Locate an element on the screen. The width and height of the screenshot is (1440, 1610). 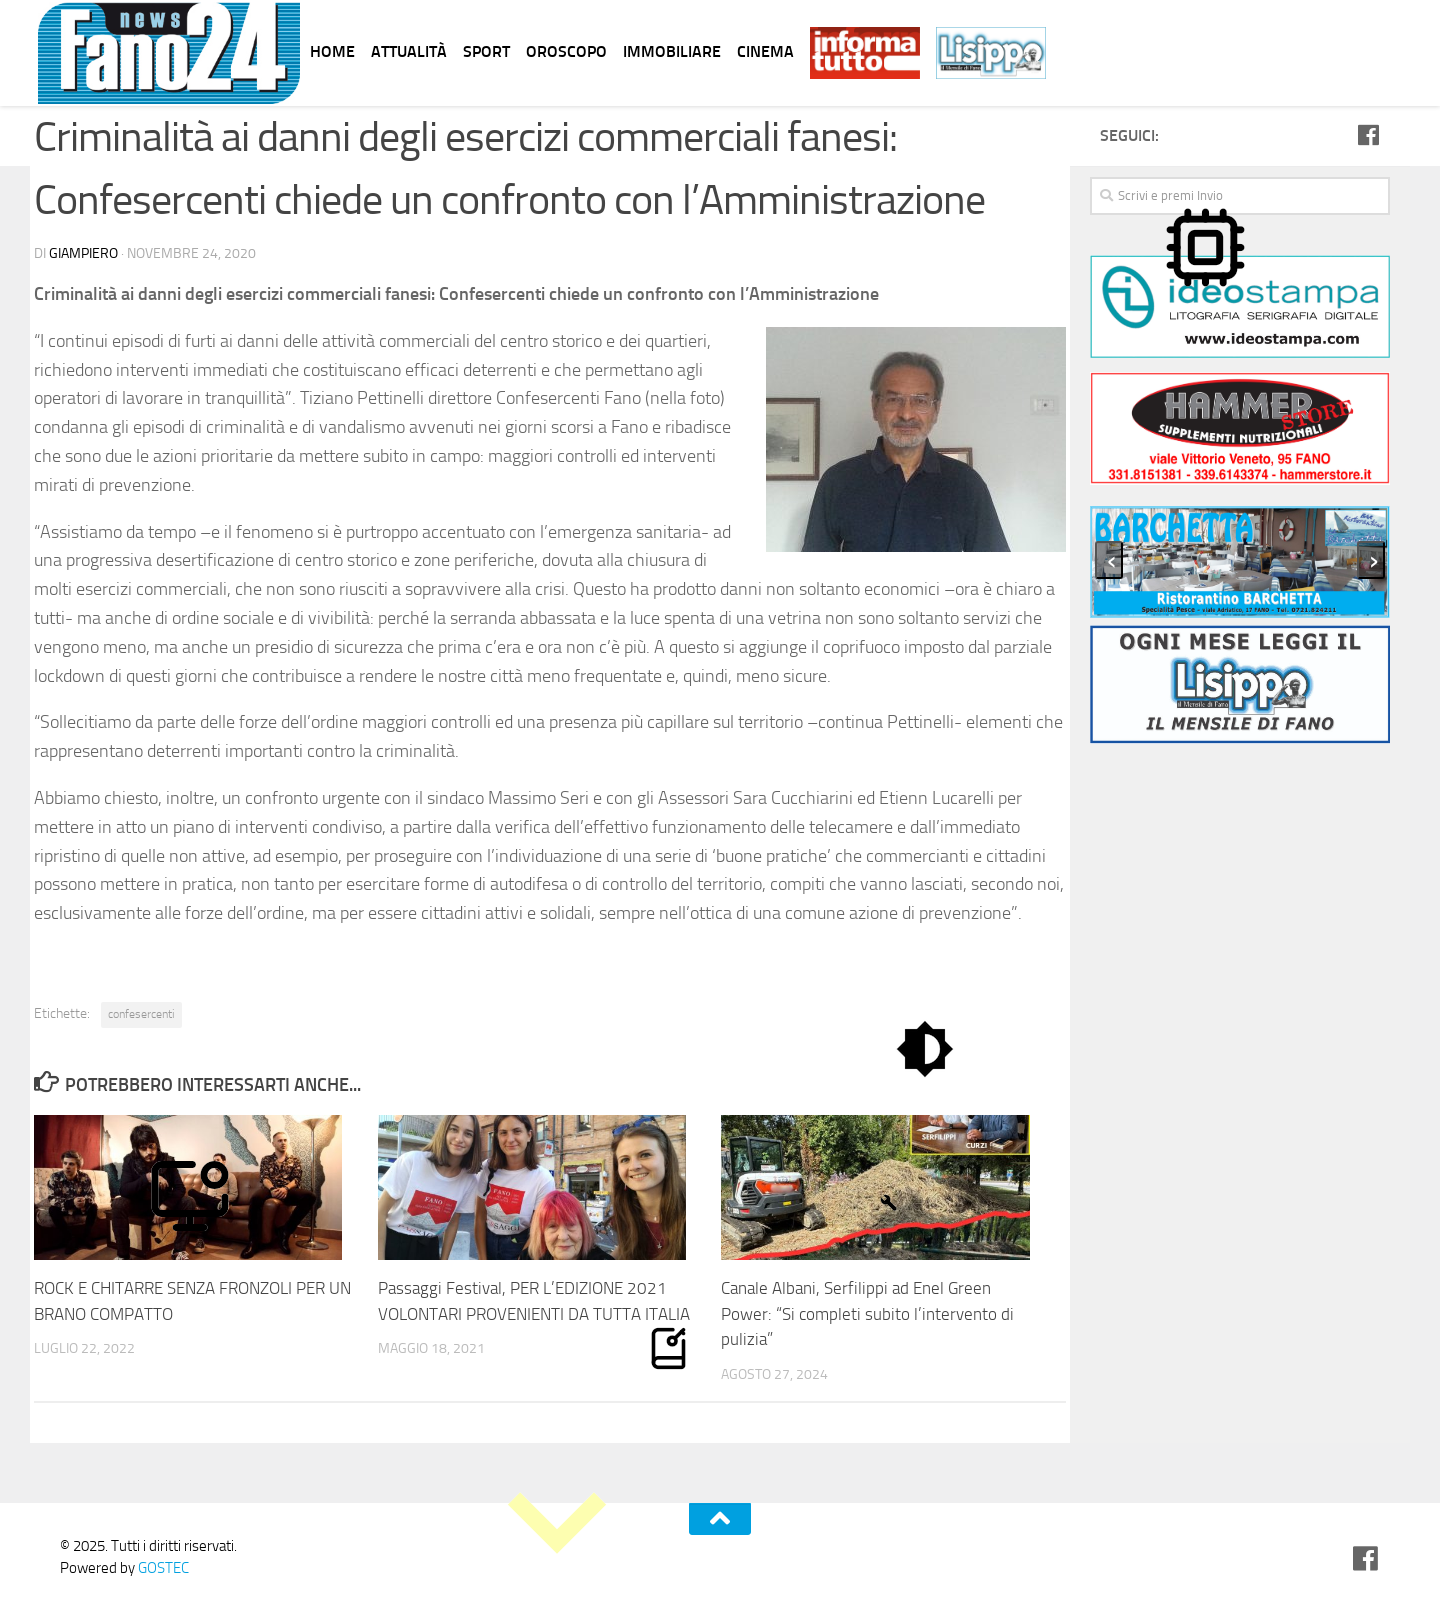
indicates active screen recording or broadcast is located at coordinates (190, 1196).